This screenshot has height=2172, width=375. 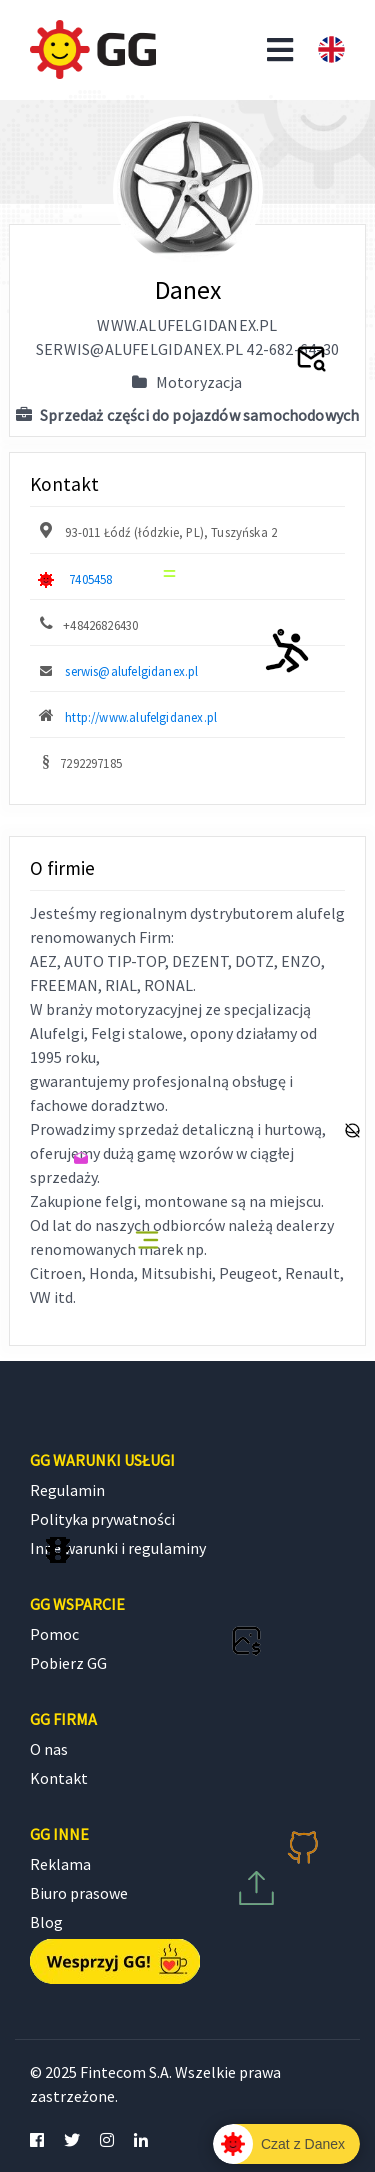 What do you see at coordinates (58, 1550) in the screenshot?
I see `view traffic conditions on map` at bounding box center [58, 1550].